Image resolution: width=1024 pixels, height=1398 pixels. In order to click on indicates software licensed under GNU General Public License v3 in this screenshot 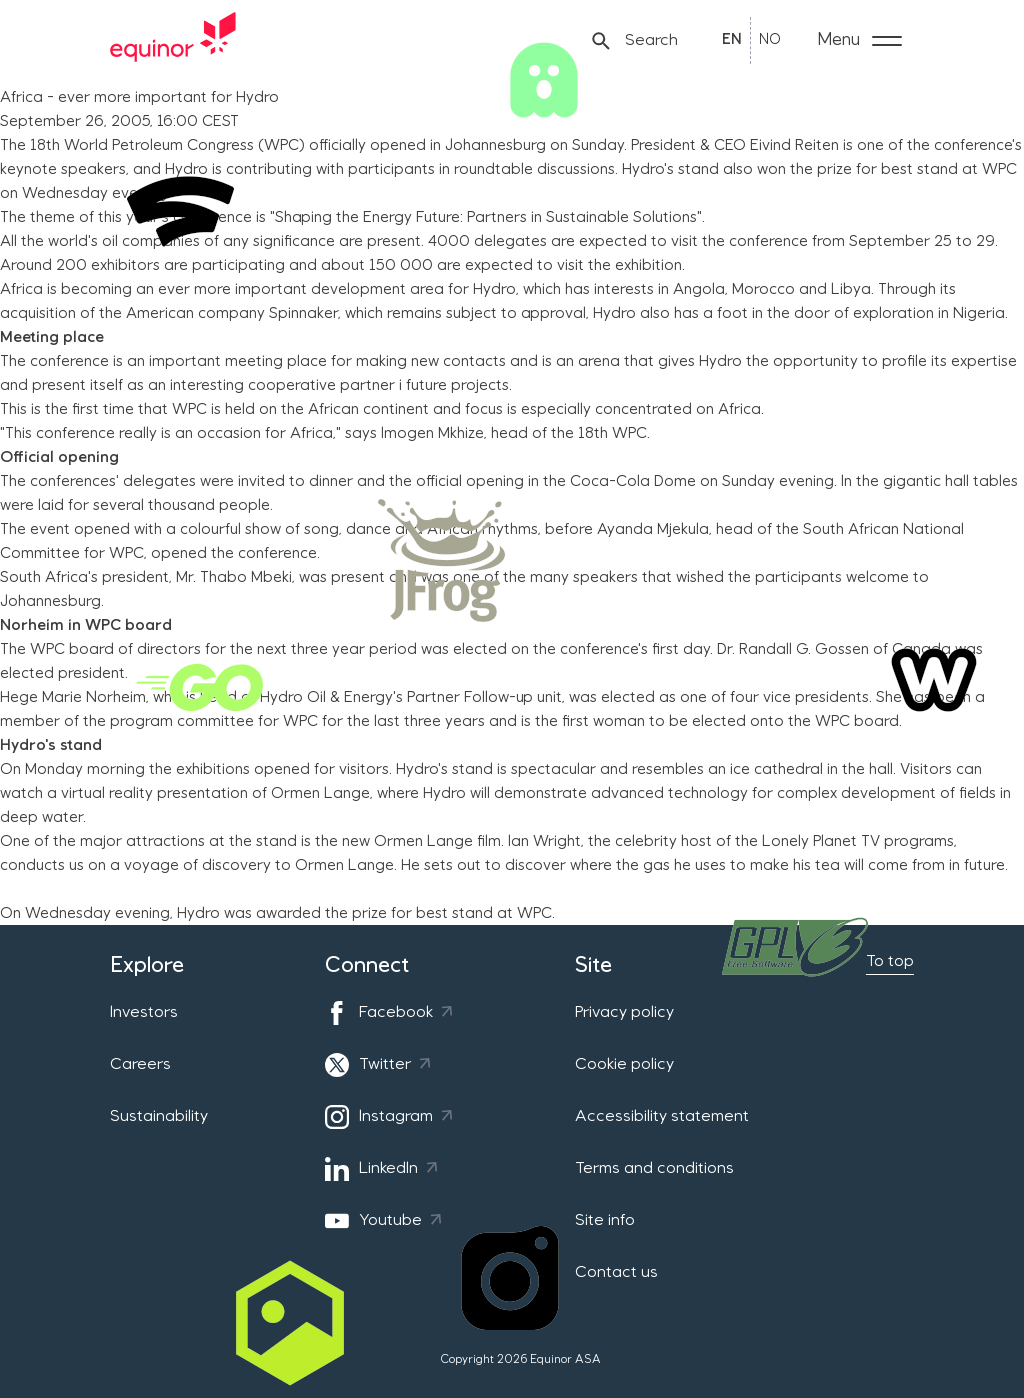, I will do `click(795, 947)`.